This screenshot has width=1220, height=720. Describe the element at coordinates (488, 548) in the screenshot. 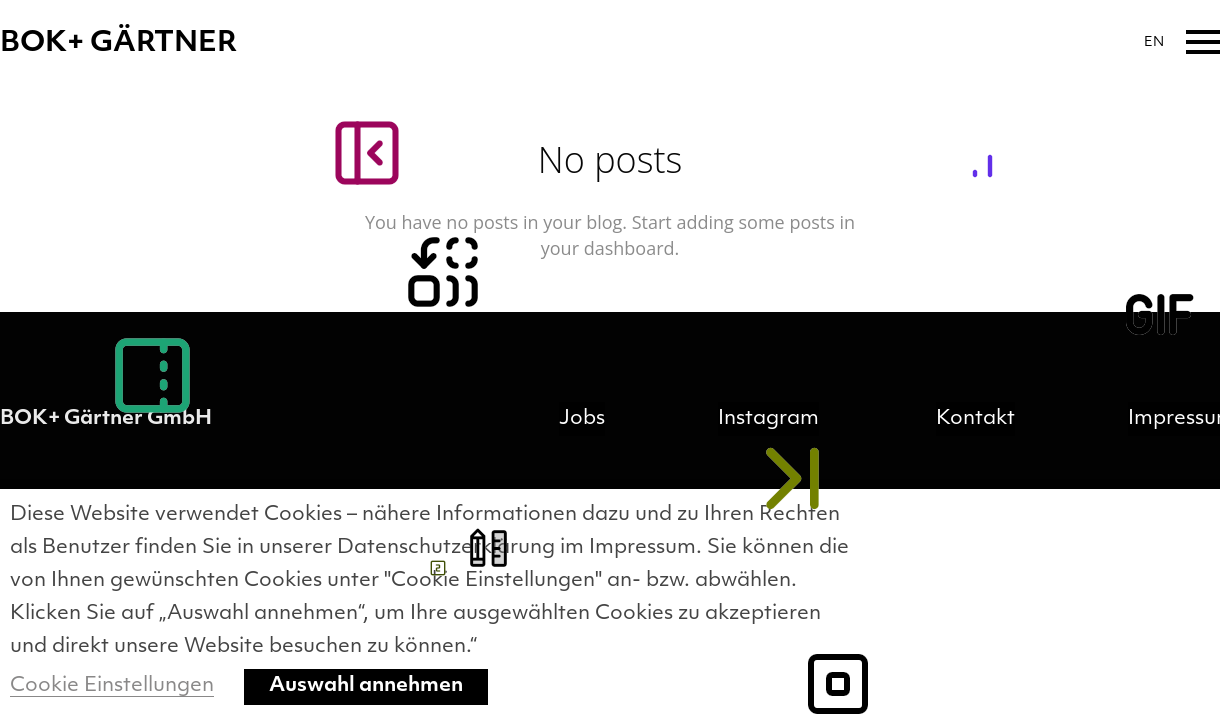

I see `access design or editing tools` at that location.